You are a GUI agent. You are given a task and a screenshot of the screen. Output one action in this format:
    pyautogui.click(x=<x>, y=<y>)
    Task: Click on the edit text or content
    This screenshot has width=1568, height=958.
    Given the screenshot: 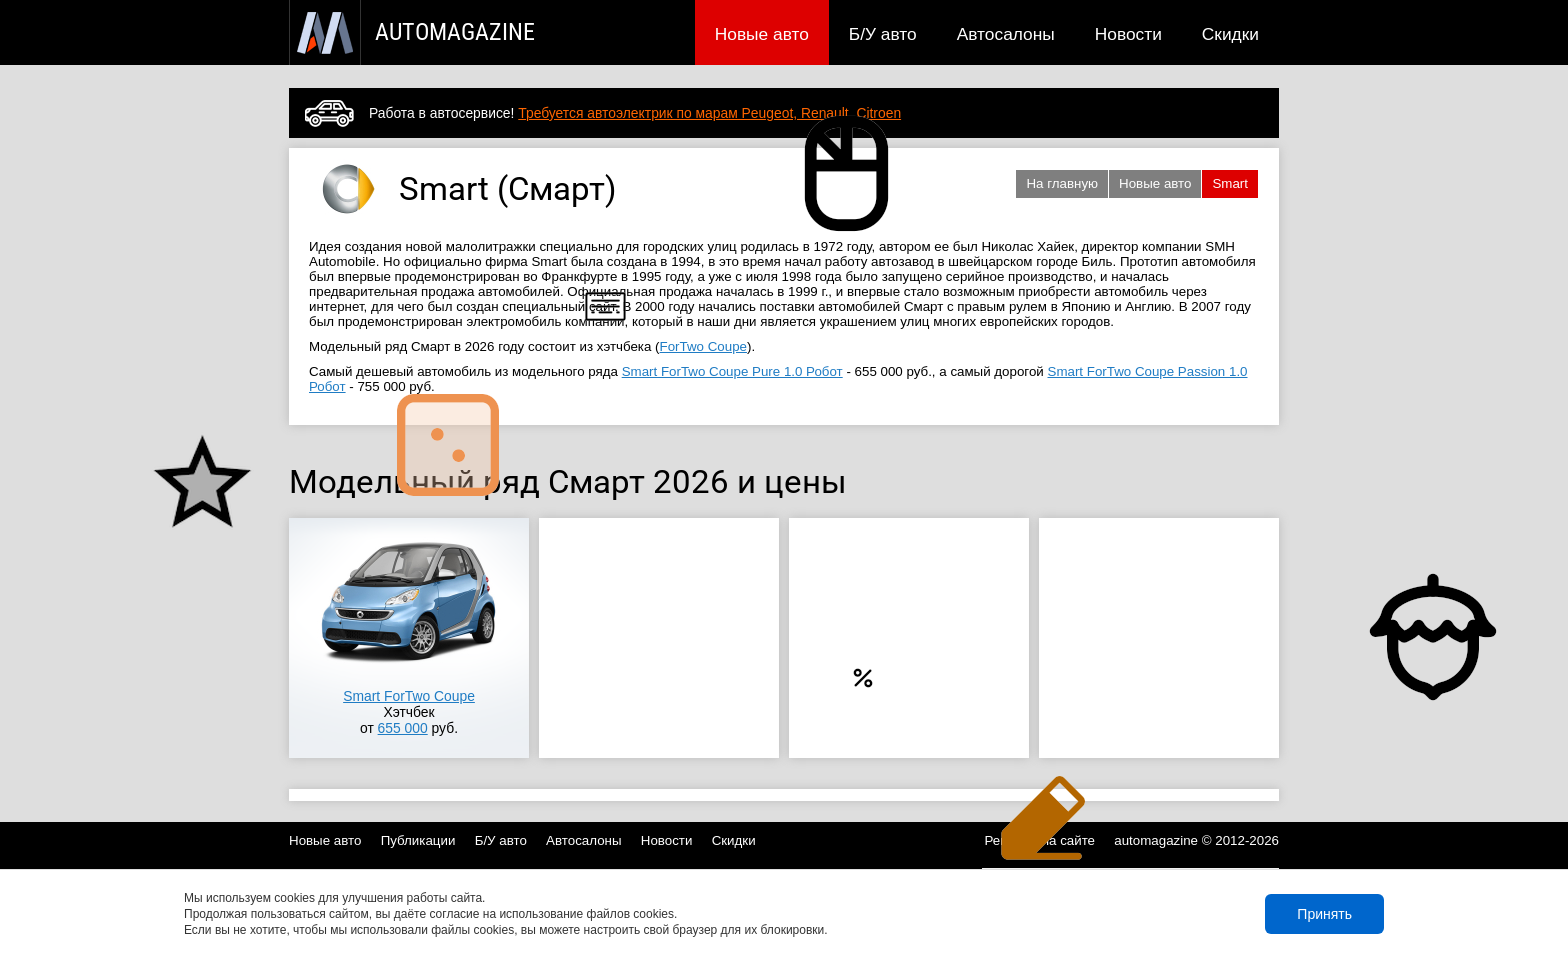 What is the action you would take?
    pyautogui.click(x=1041, y=819)
    